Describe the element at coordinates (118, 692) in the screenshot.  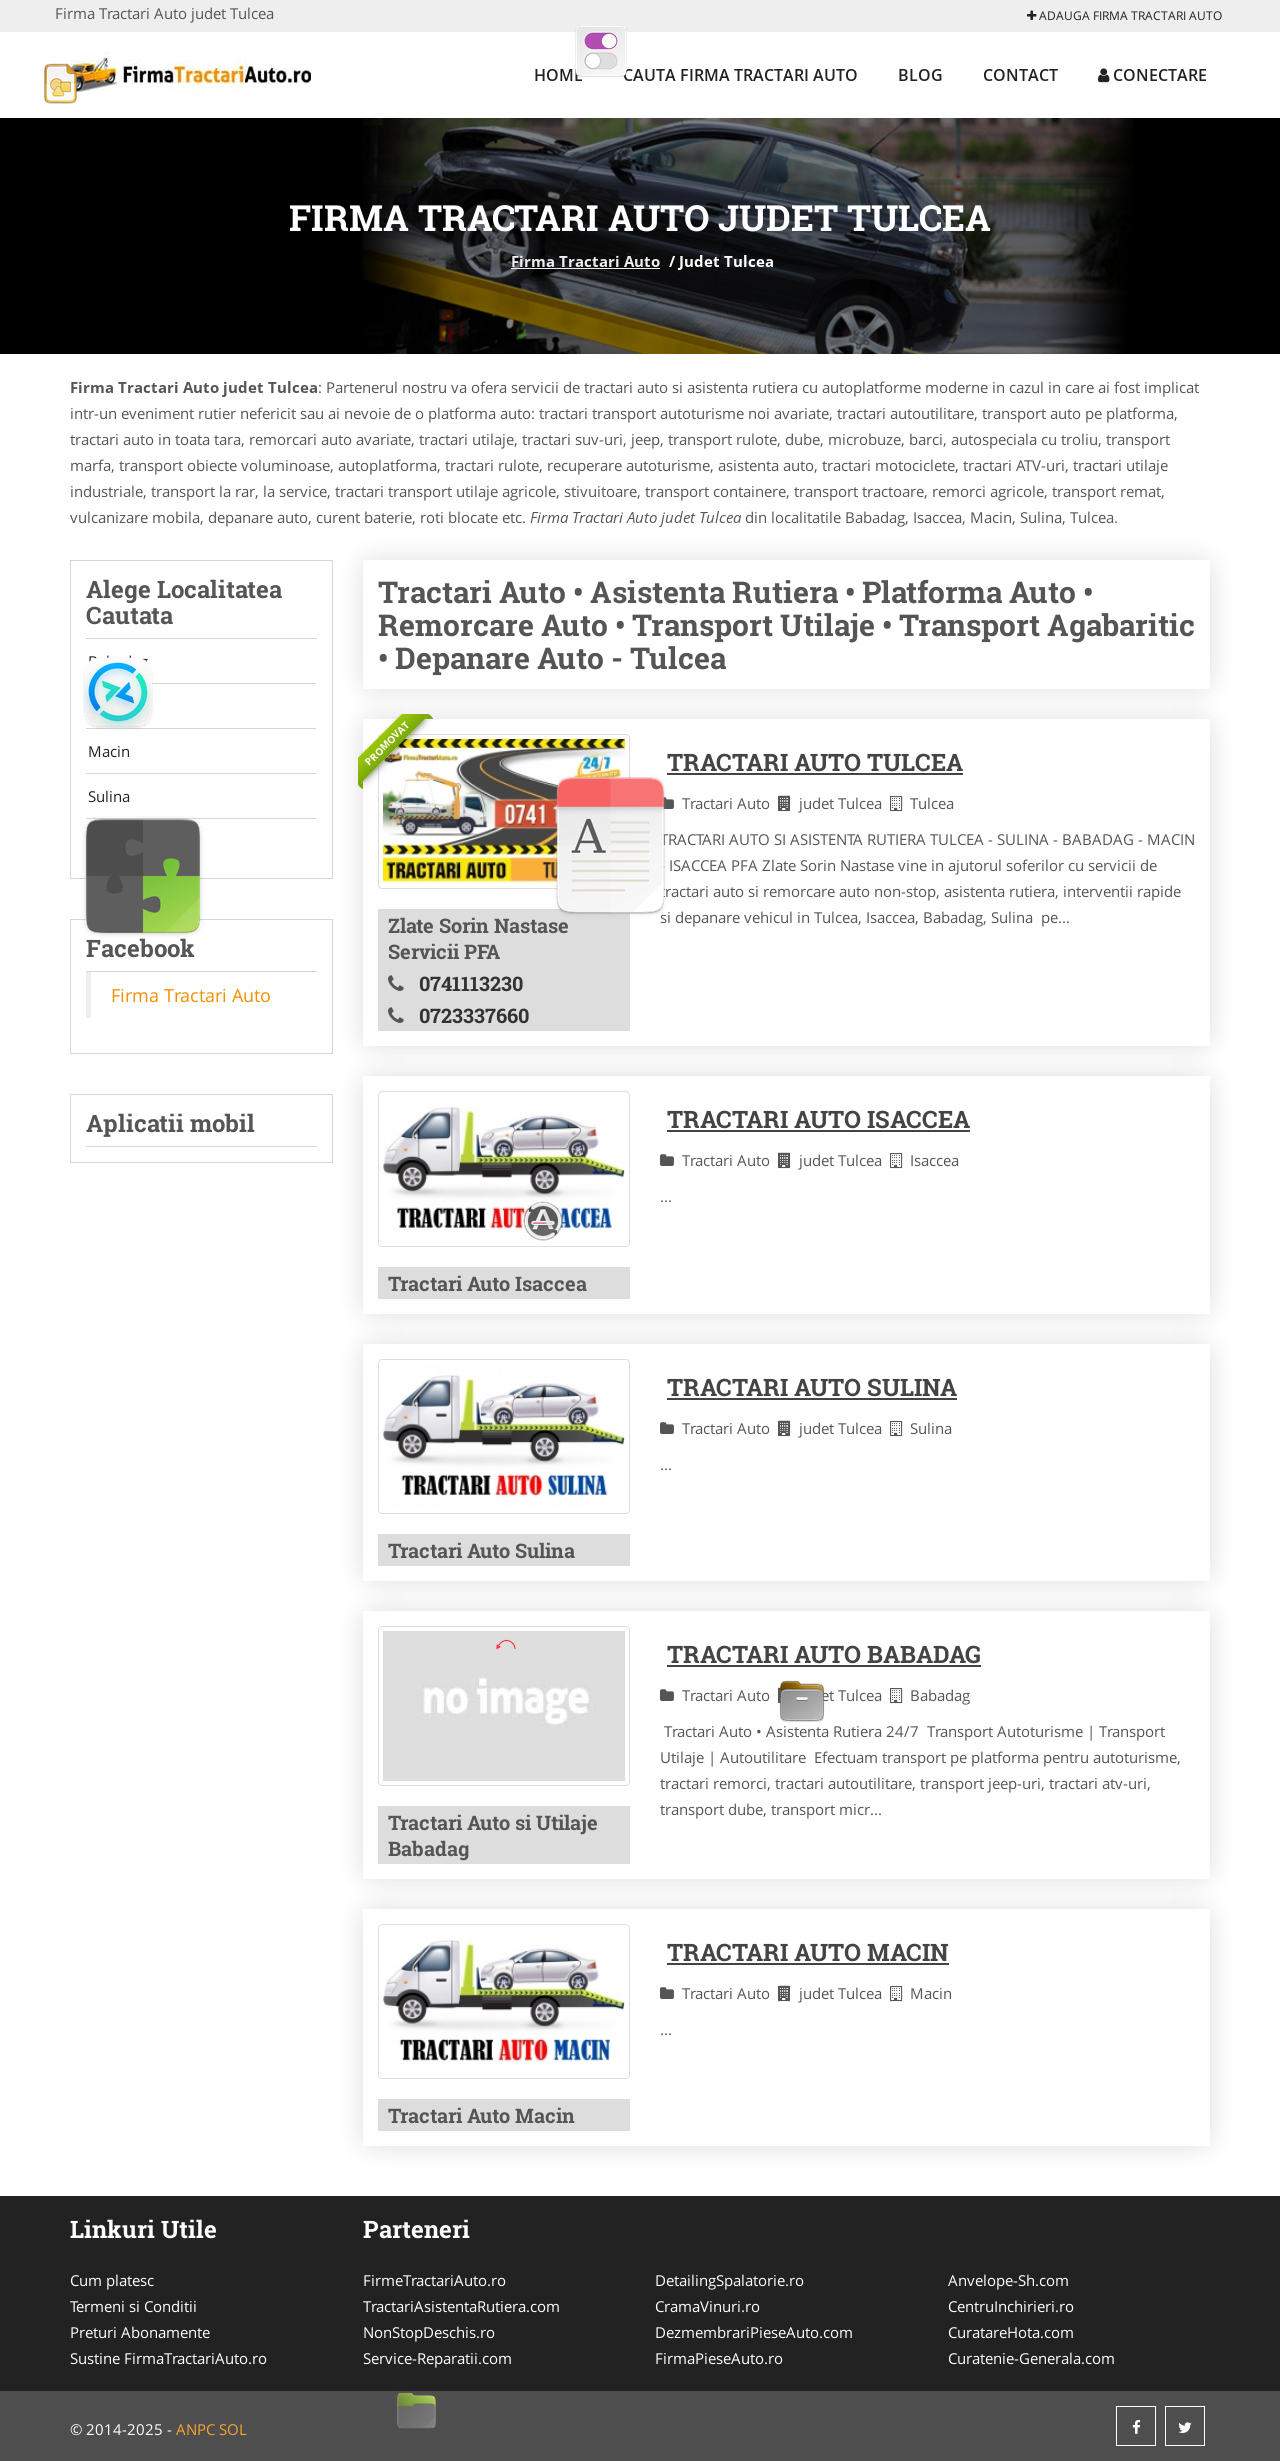
I see `launch remmina remote desktop client` at that location.